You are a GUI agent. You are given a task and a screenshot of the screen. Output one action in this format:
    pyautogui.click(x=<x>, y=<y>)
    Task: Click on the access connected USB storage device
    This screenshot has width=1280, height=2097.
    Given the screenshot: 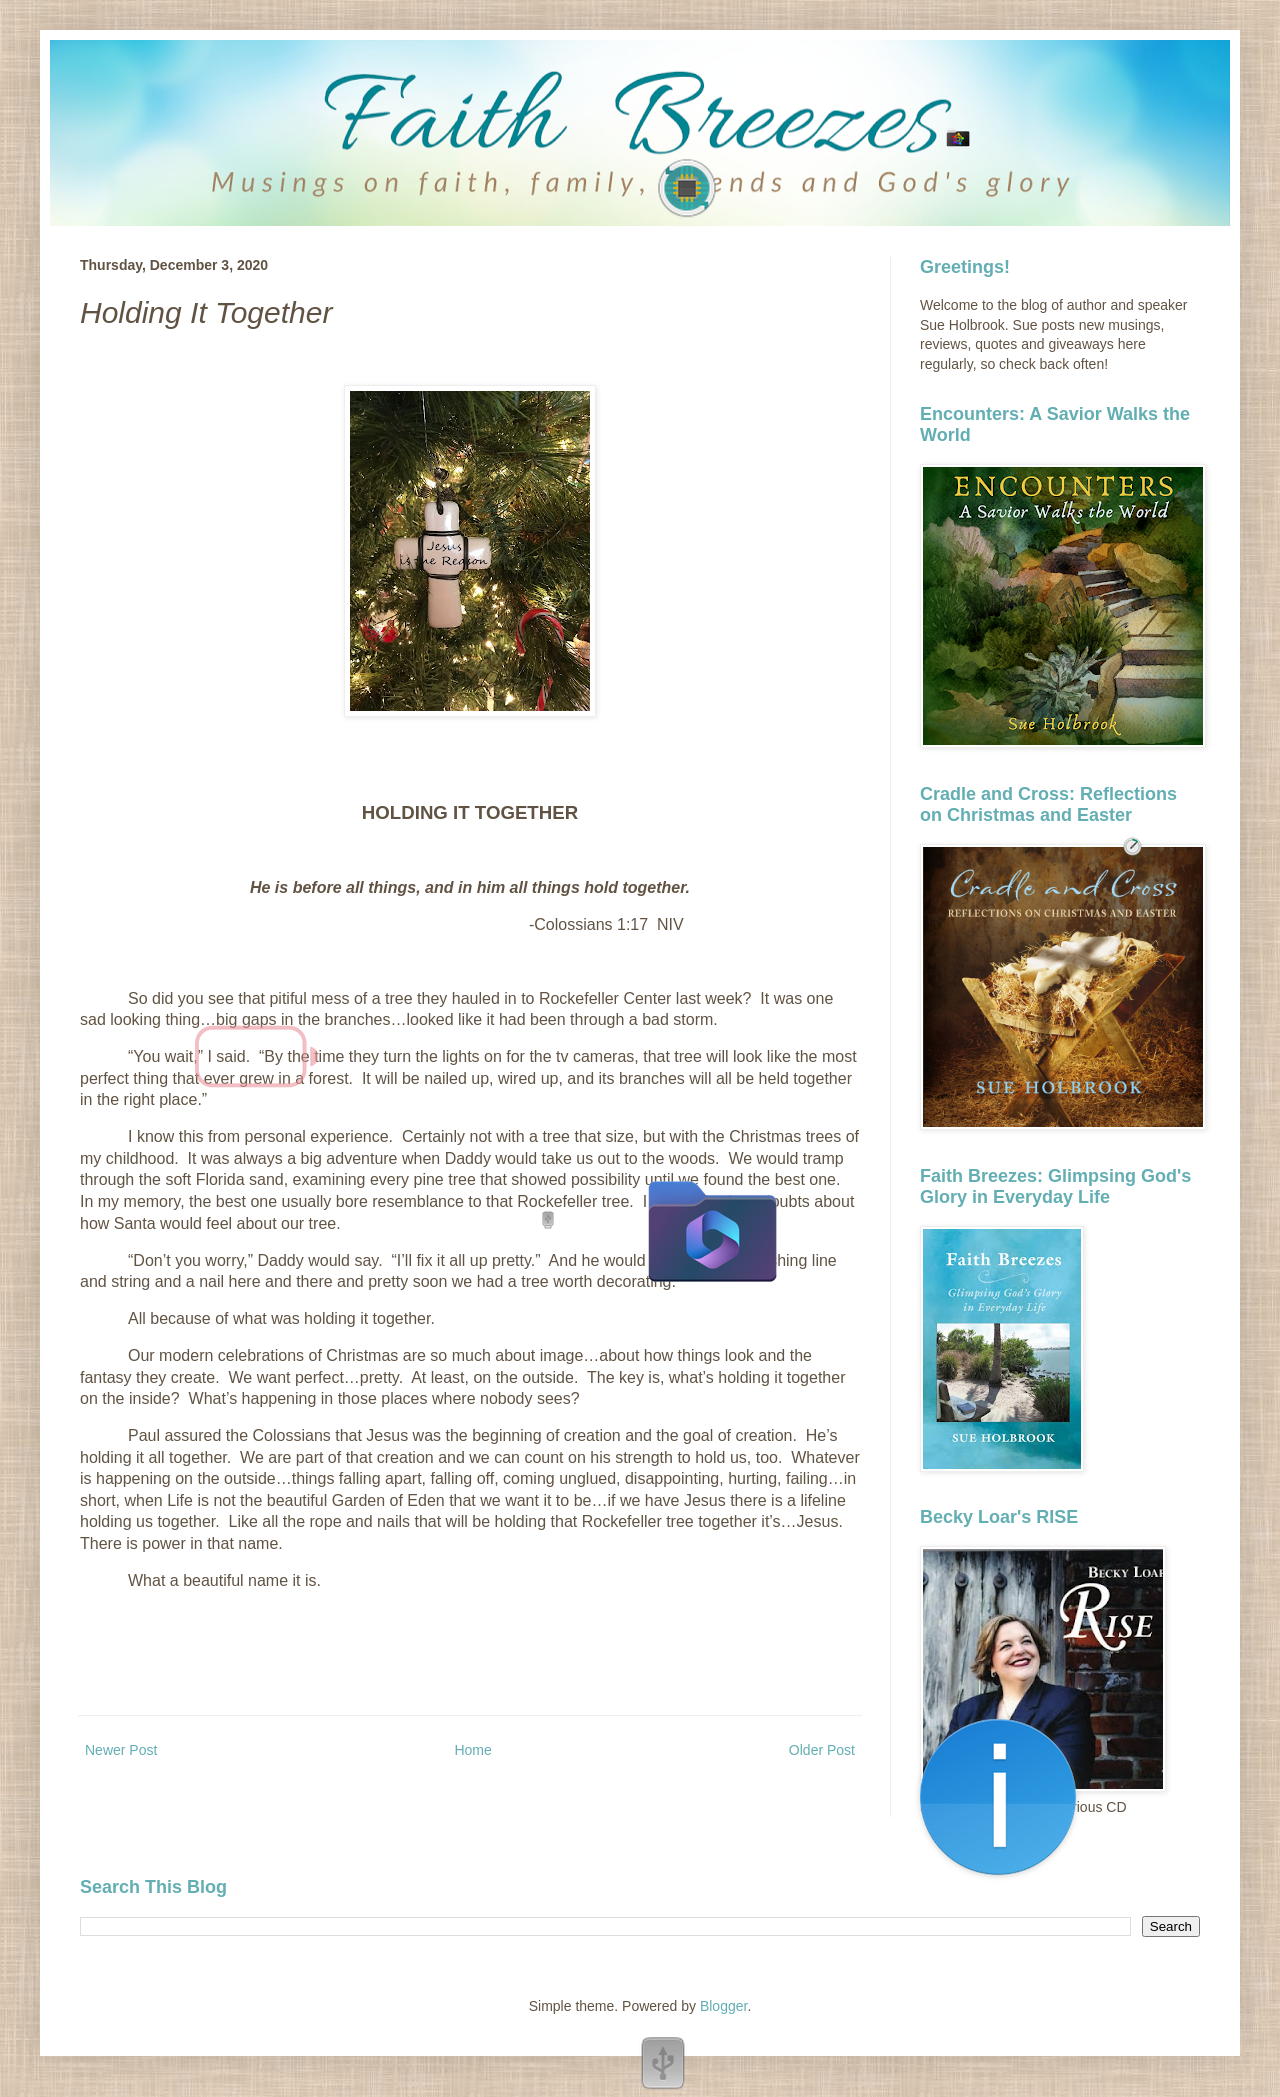 What is the action you would take?
    pyautogui.click(x=663, y=2063)
    